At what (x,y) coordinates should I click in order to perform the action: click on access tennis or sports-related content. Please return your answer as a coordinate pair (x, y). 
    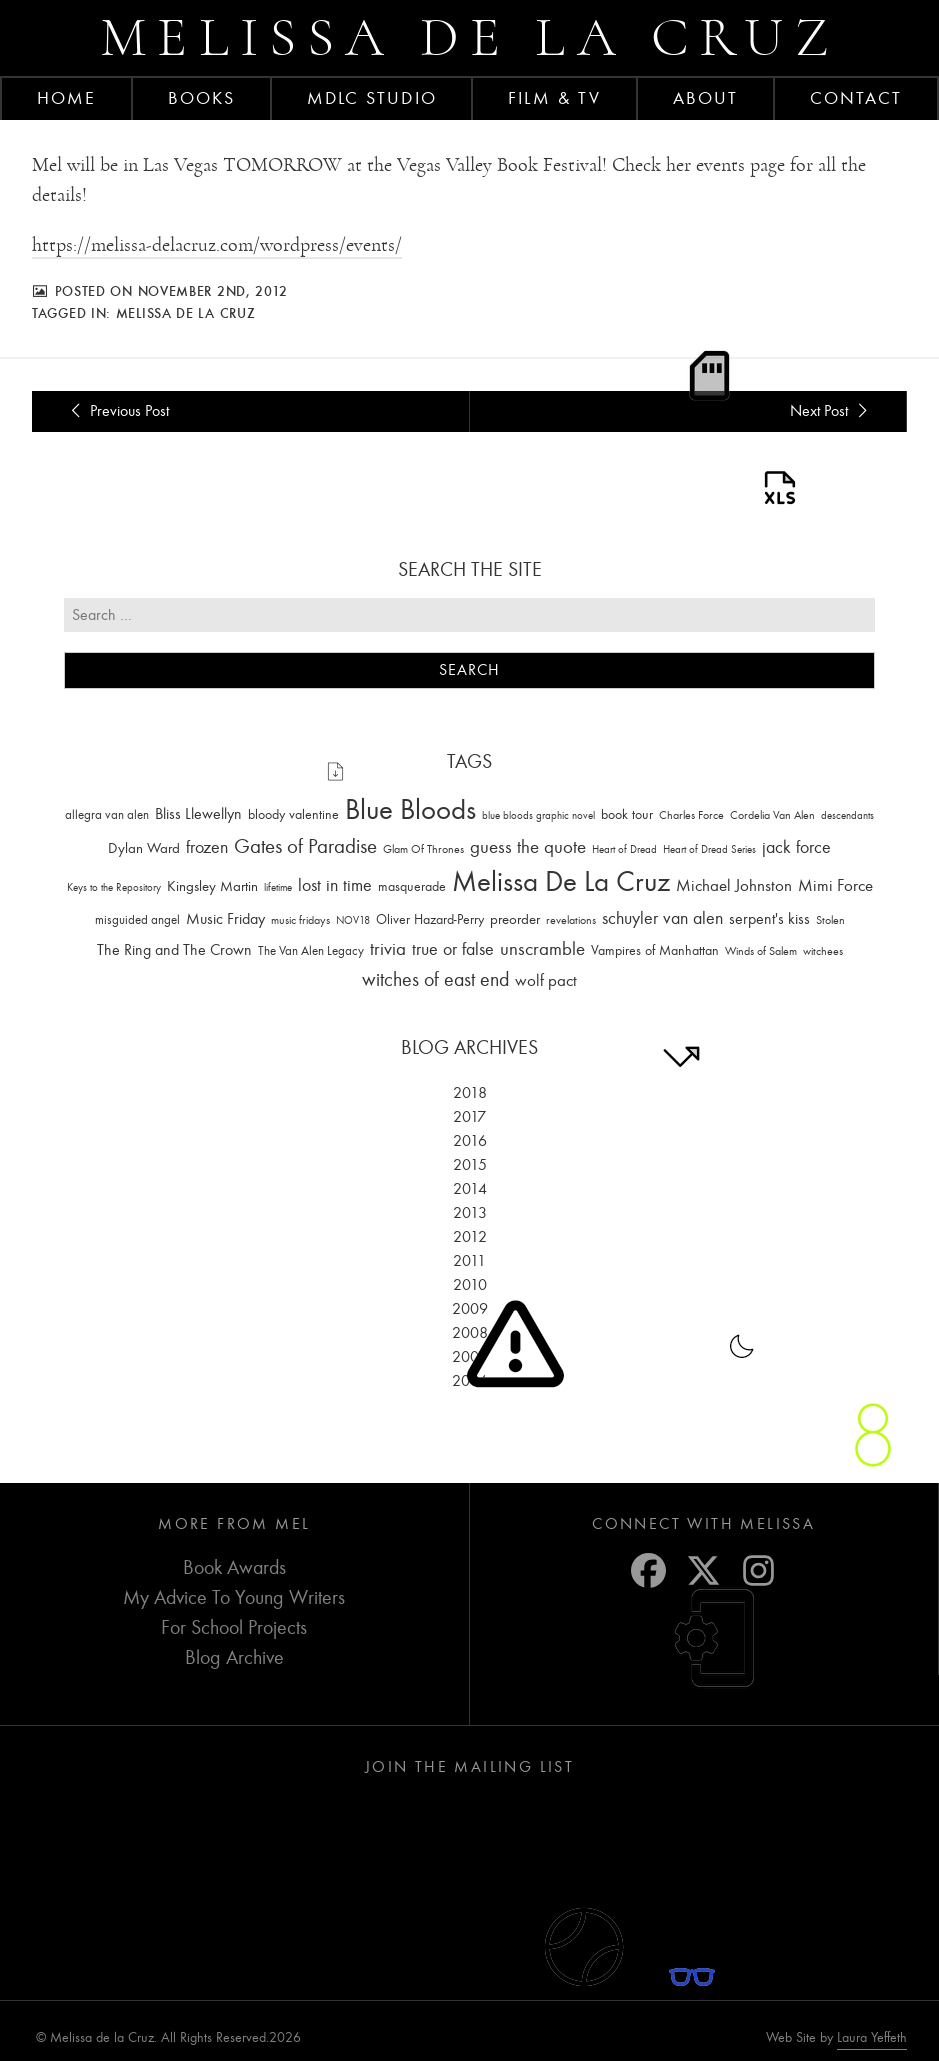
    Looking at the image, I should click on (584, 1947).